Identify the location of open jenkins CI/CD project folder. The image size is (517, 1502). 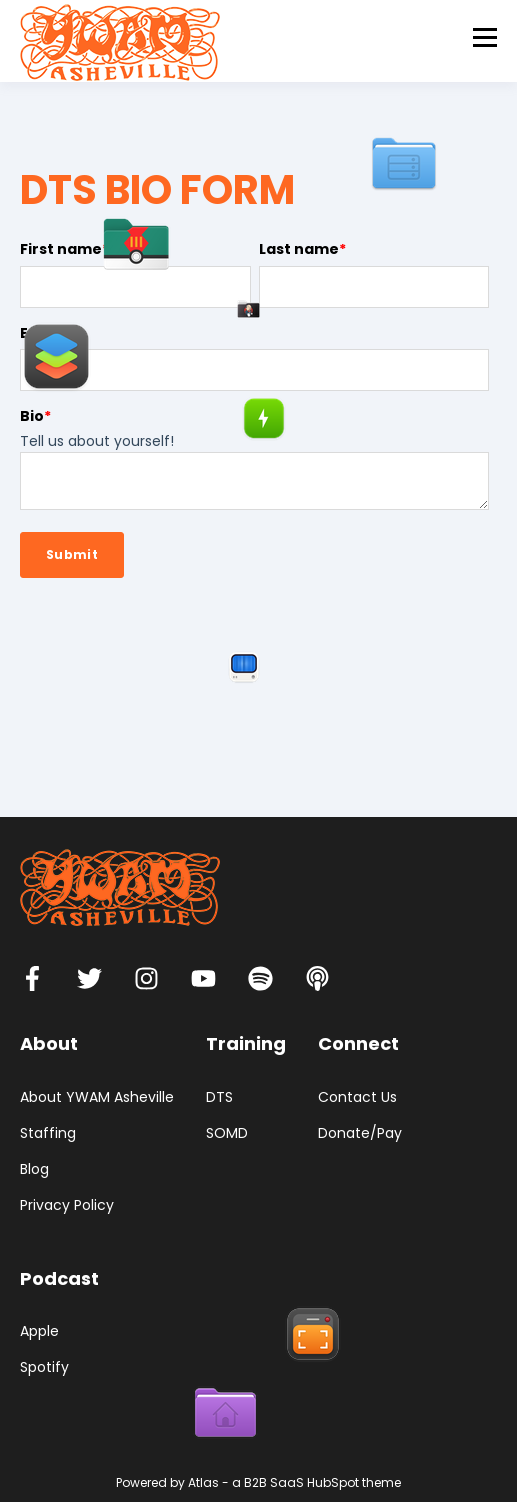
(248, 309).